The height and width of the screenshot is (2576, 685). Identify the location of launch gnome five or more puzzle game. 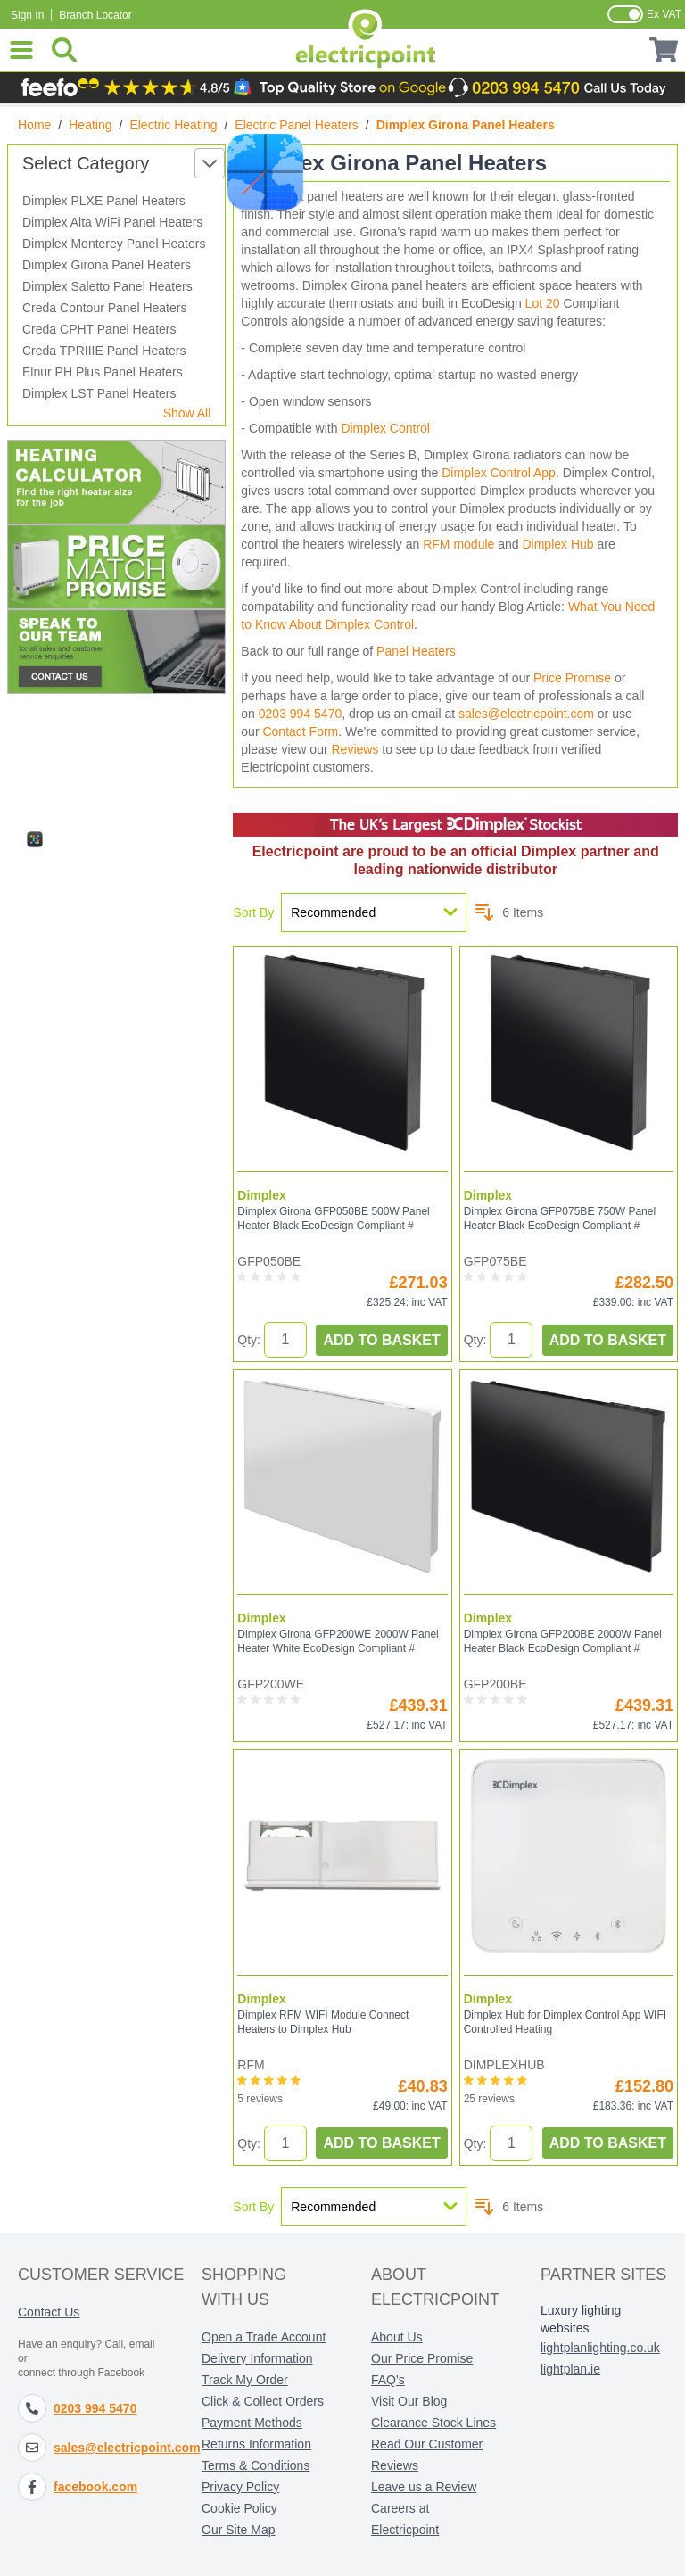
(35, 839).